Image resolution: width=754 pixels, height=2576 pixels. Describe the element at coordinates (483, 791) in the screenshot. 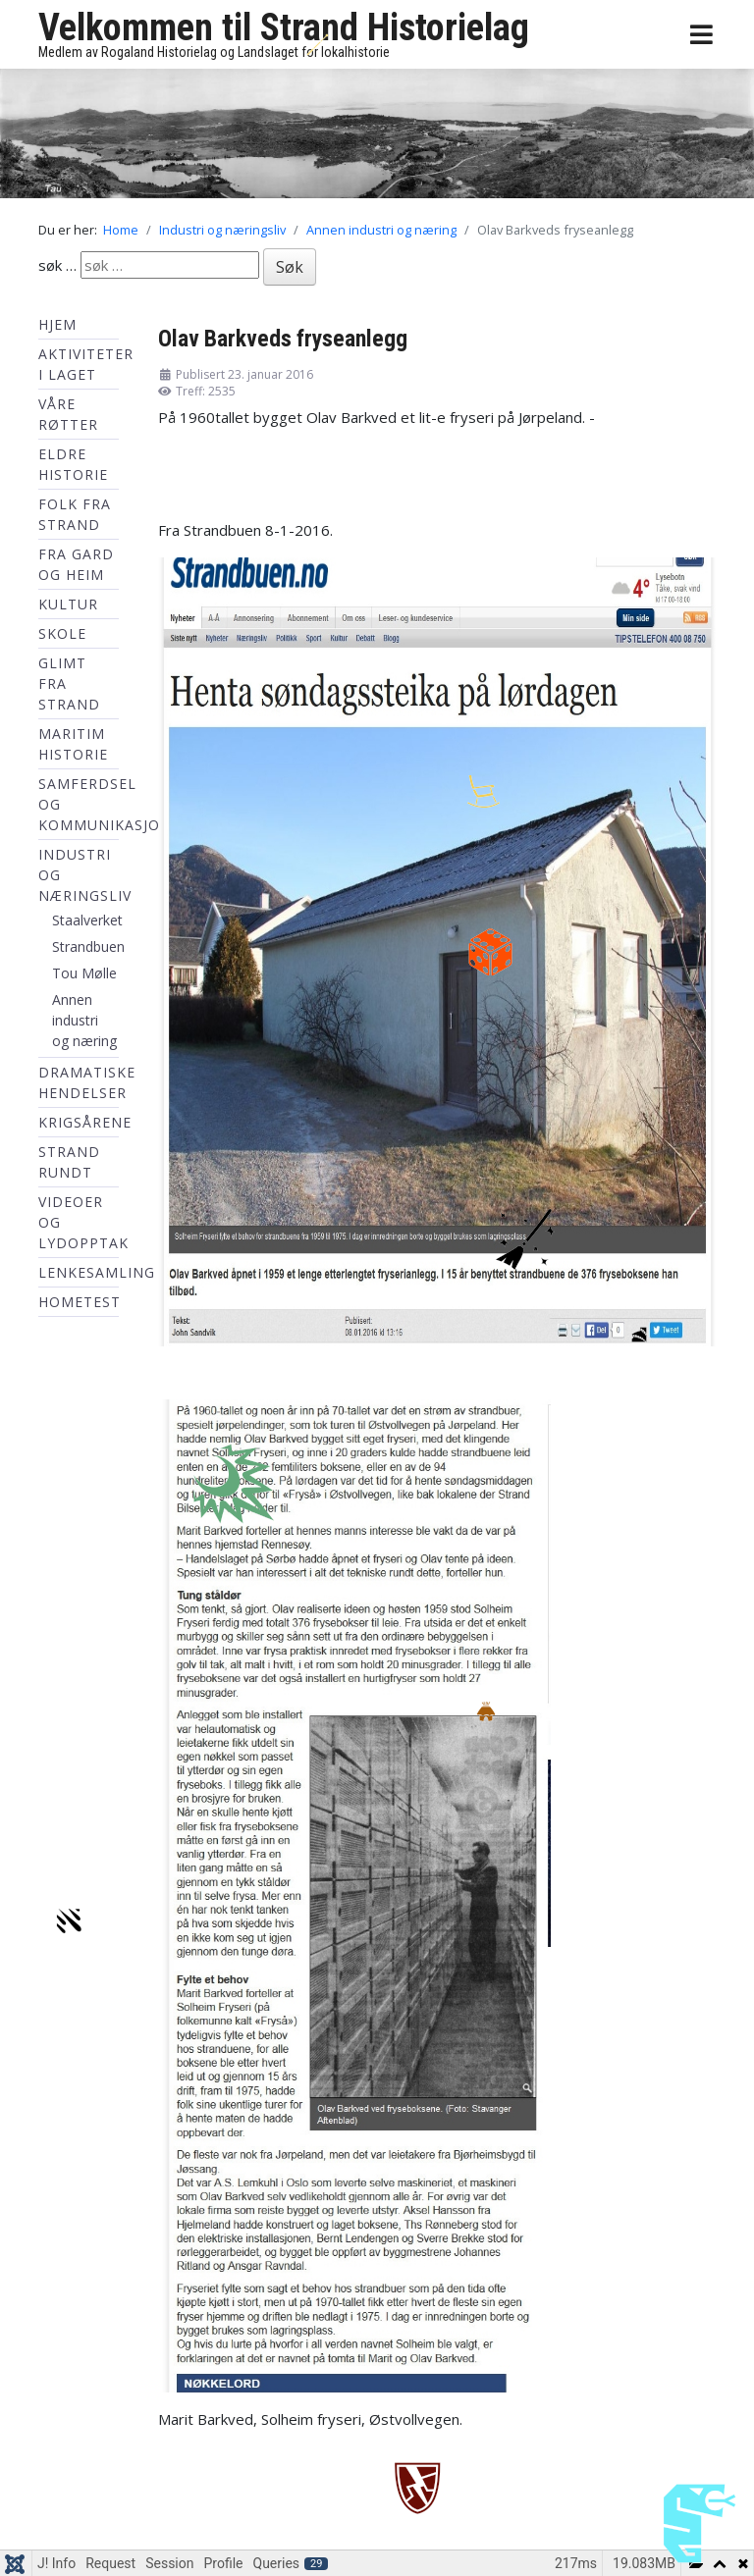

I see `browse furniture or home decor items` at that location.